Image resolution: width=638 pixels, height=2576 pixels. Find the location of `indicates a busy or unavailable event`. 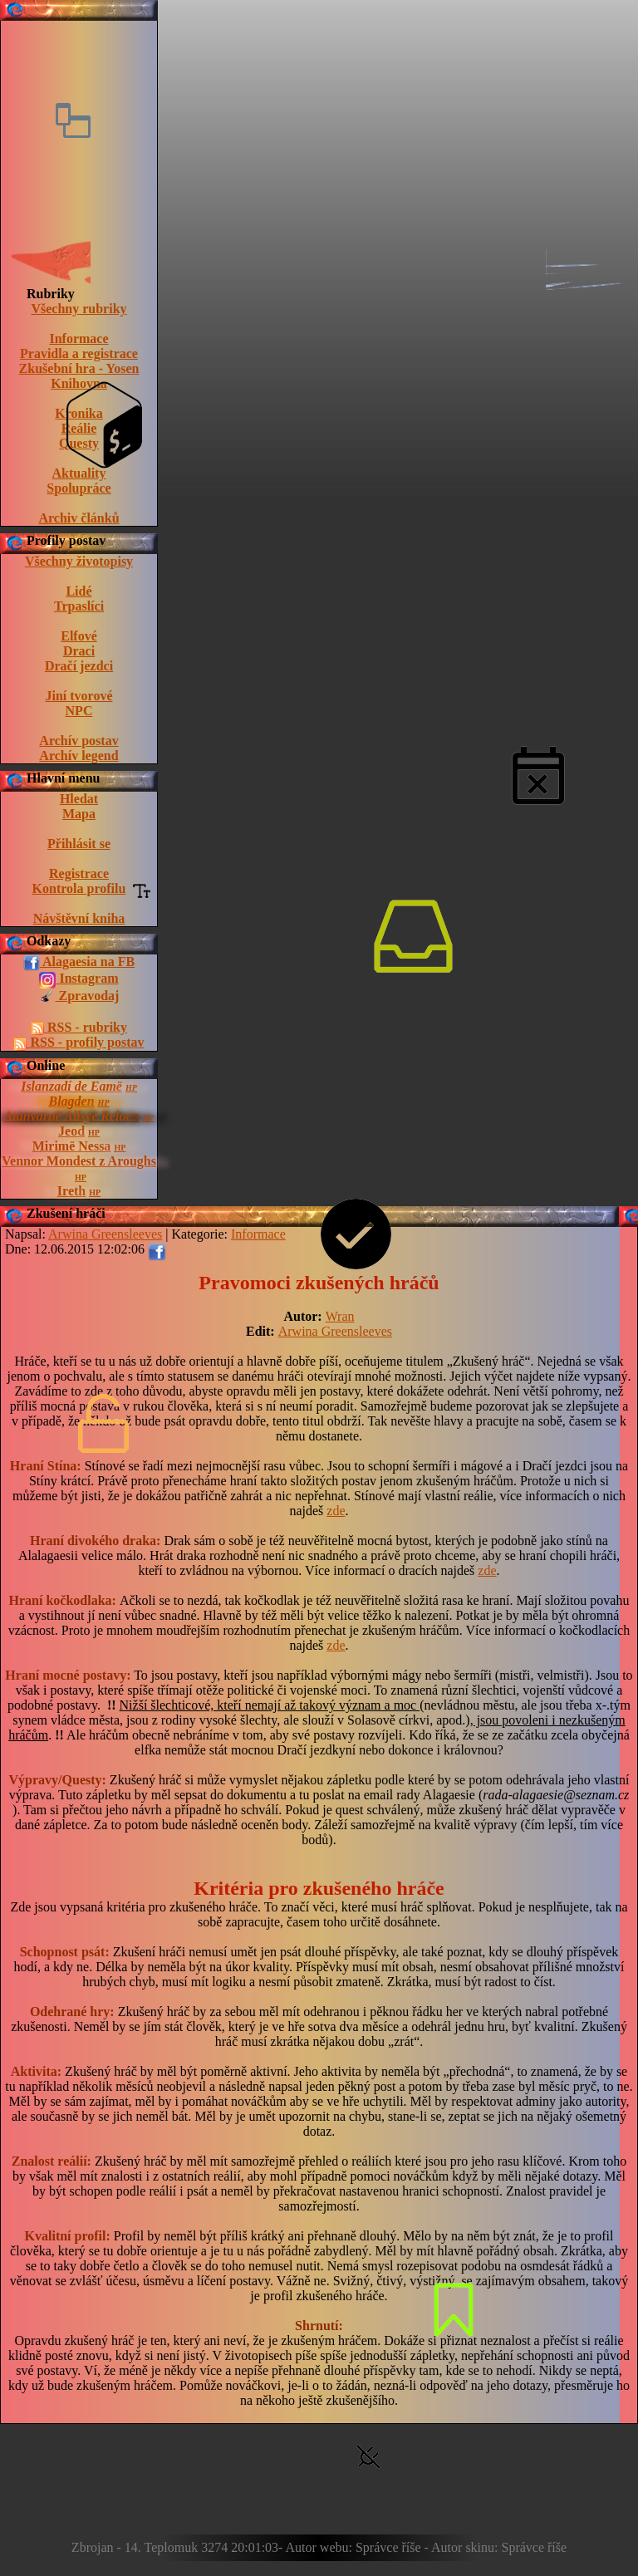

indicates a busy or unavailable event is located at coordinates (538, 778).